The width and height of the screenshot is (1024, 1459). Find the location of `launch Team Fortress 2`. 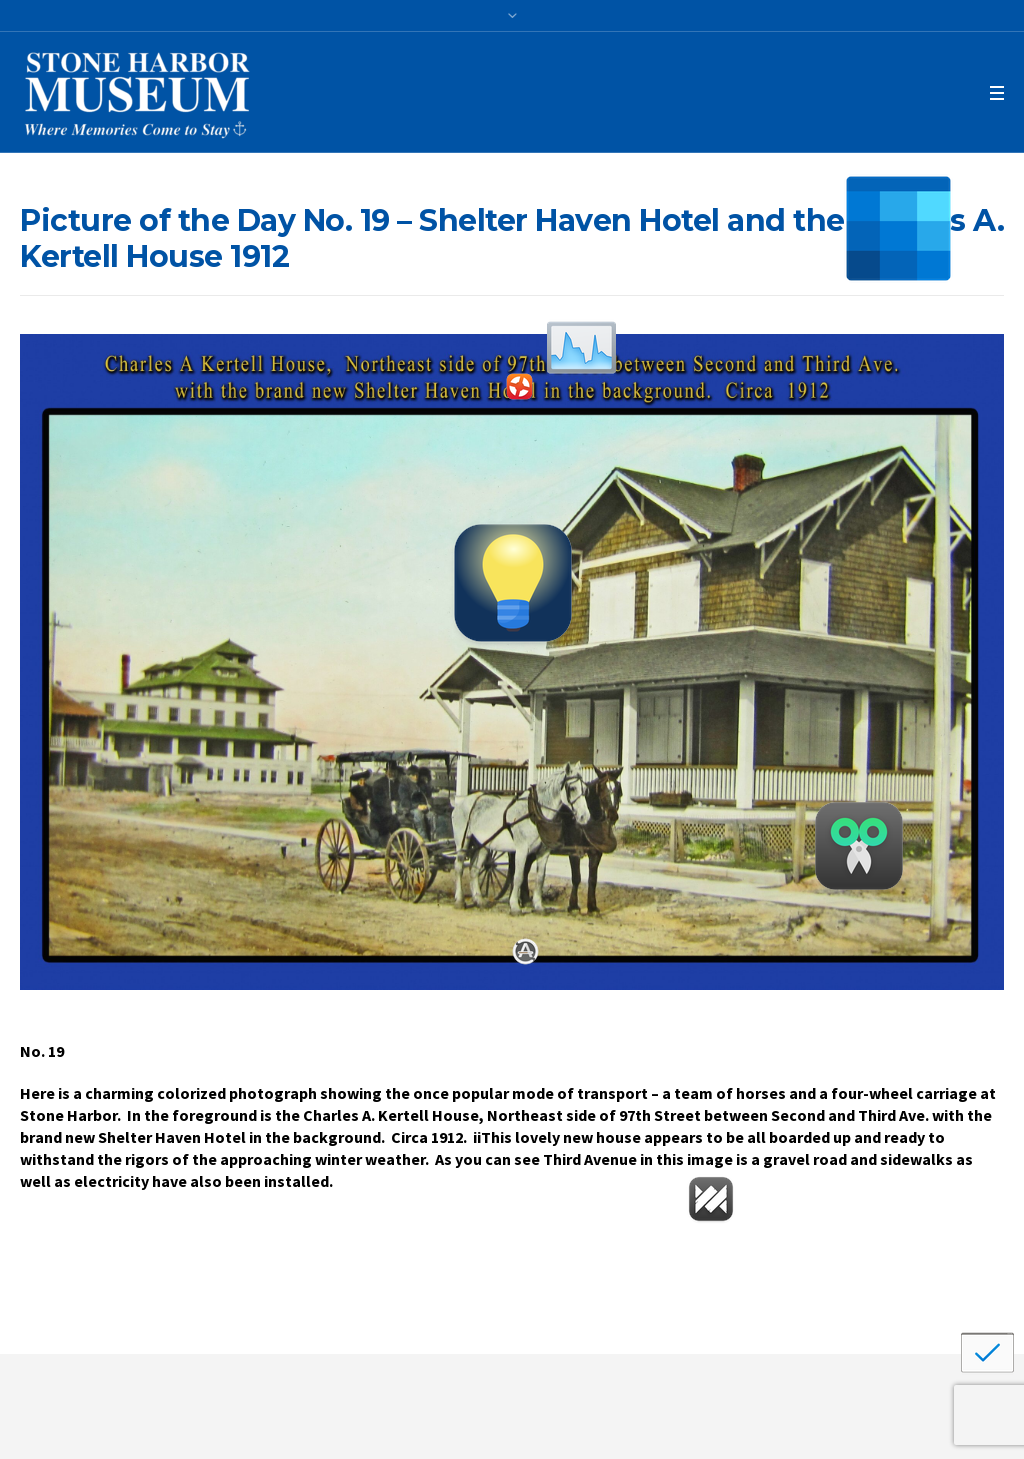

launch Team Fortress 2 is located at coordinates (519, 386).